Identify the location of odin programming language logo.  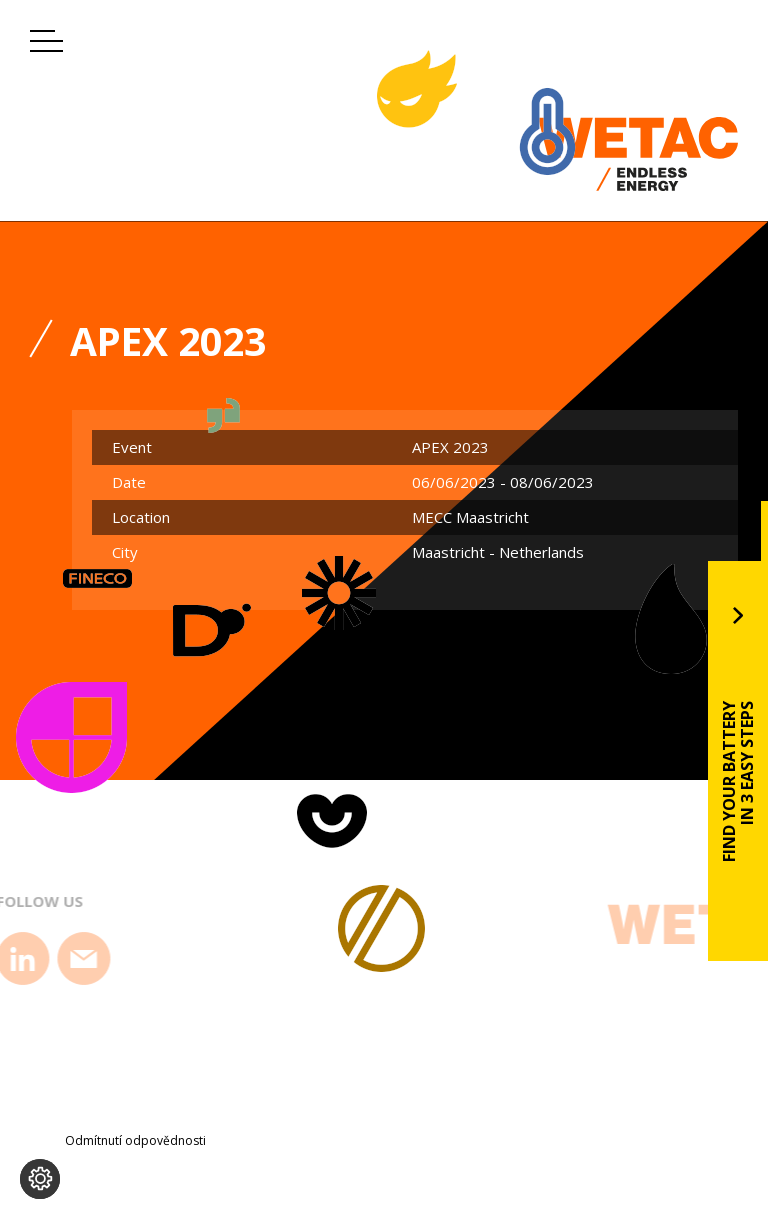
(381, 928).